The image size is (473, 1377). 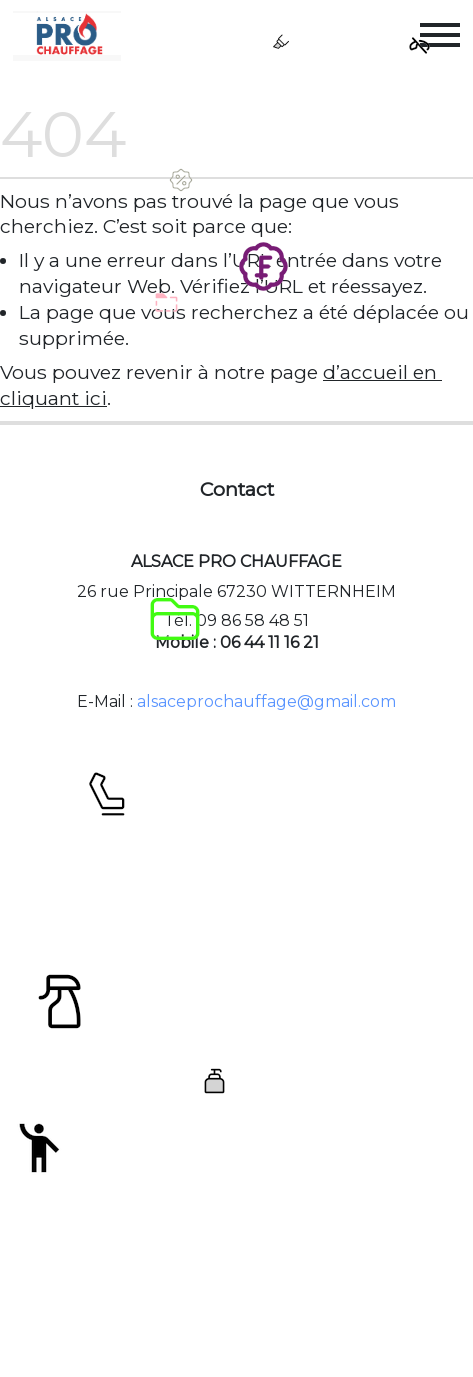 I want to click on end or reject an incoming call, so click(x=419, y=45).